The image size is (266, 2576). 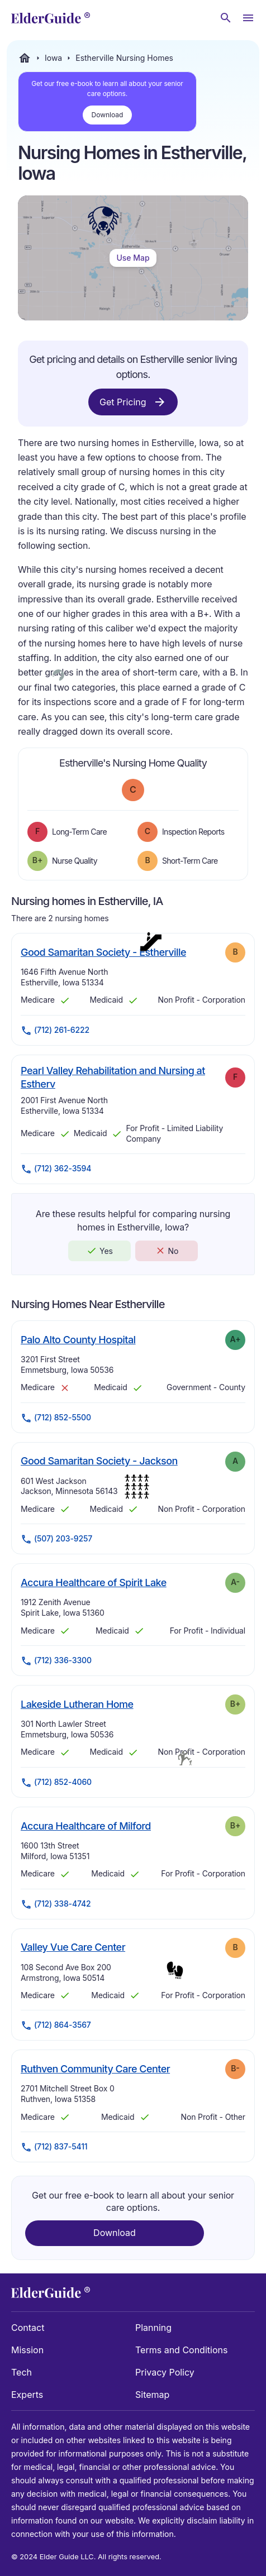 I want to click on indicates escalator location in a building or transit map, so click(x=151, y=941).